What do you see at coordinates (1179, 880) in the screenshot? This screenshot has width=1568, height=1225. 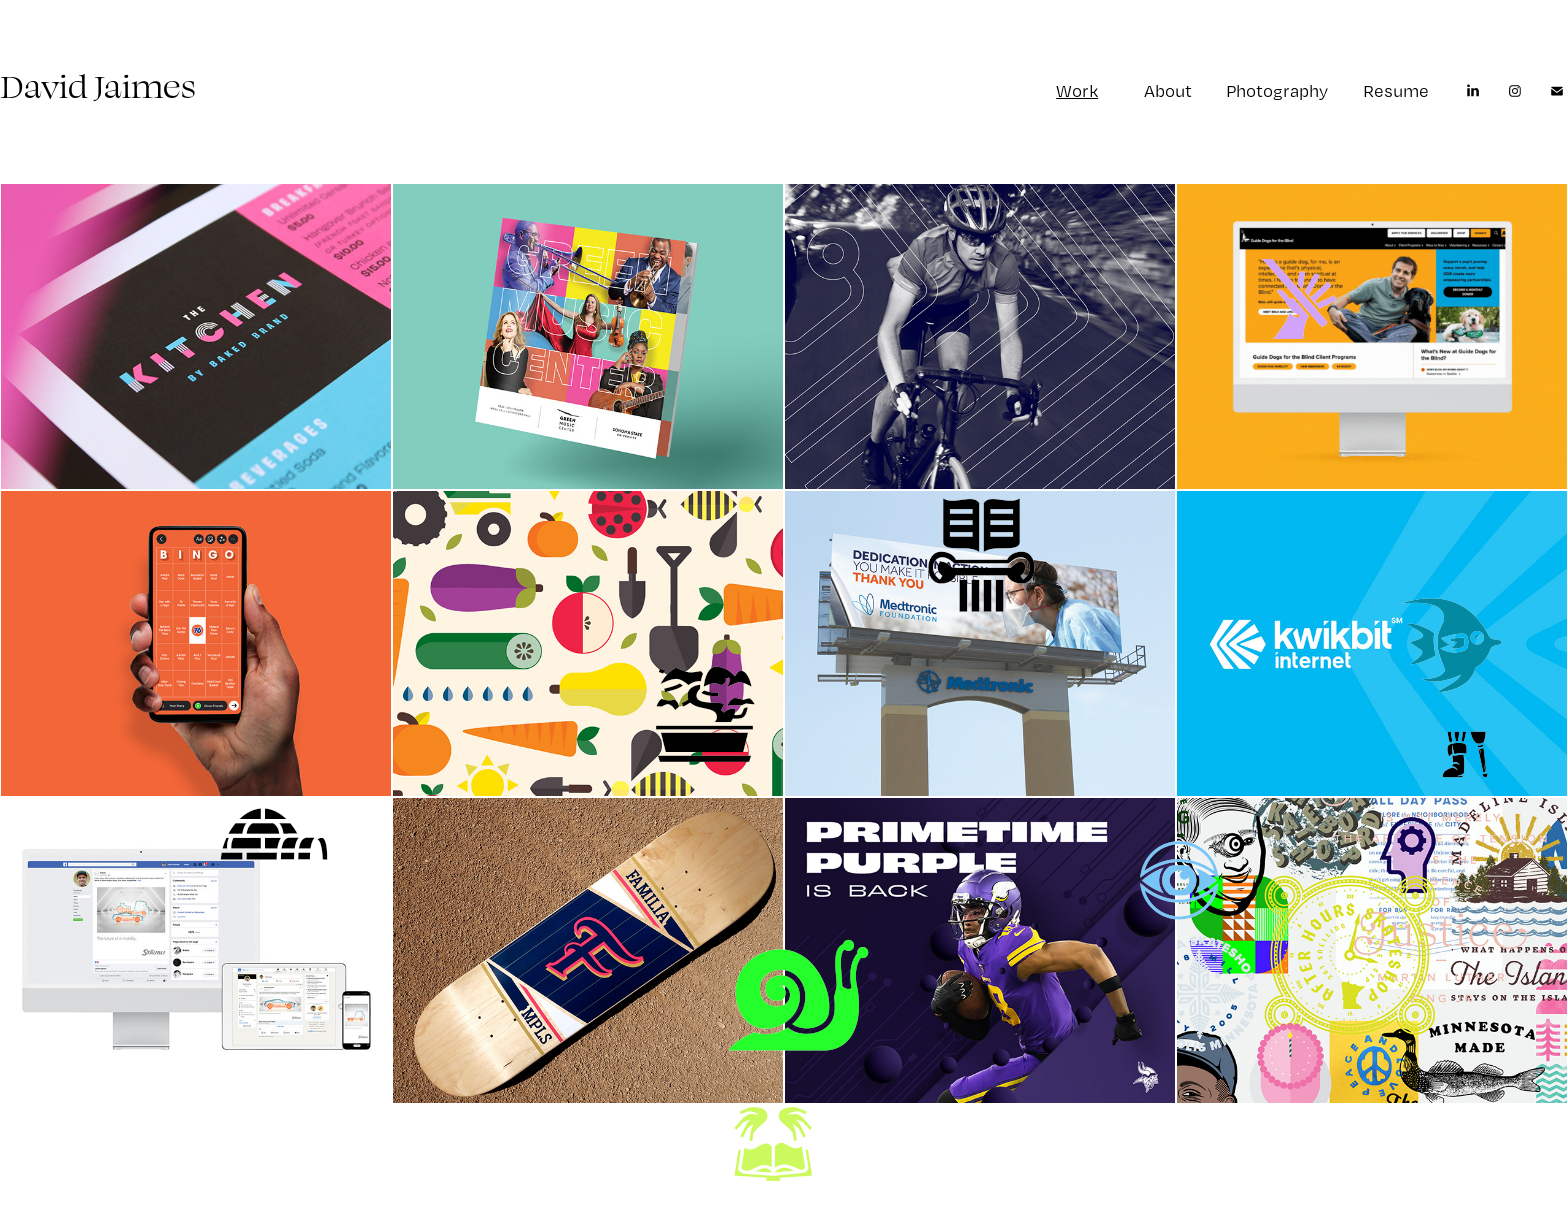 I see `toggle password visibility off` at bounding box center [1179, 880].